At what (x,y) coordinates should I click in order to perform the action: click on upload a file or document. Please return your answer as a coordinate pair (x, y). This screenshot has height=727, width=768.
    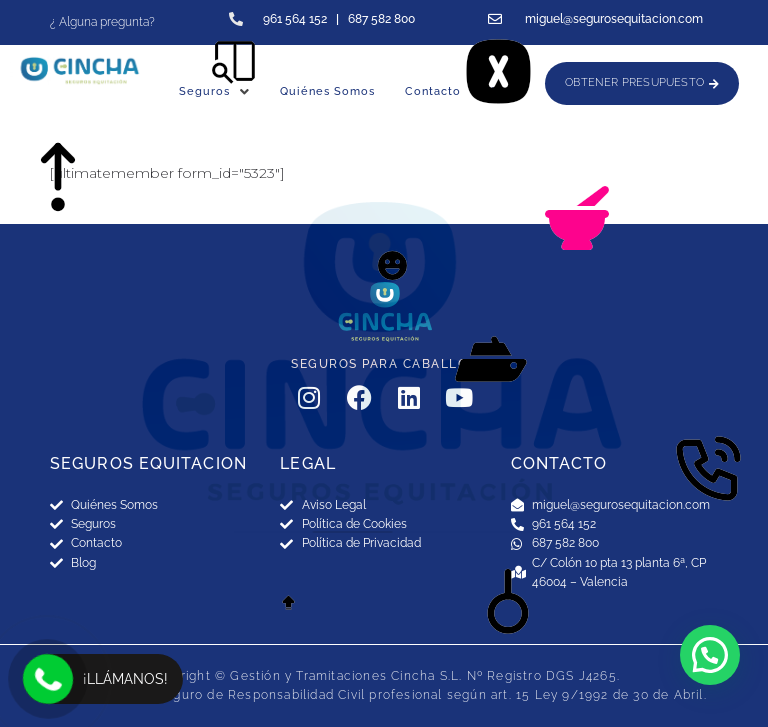
    Looking at the image, I should click on (288, 602).